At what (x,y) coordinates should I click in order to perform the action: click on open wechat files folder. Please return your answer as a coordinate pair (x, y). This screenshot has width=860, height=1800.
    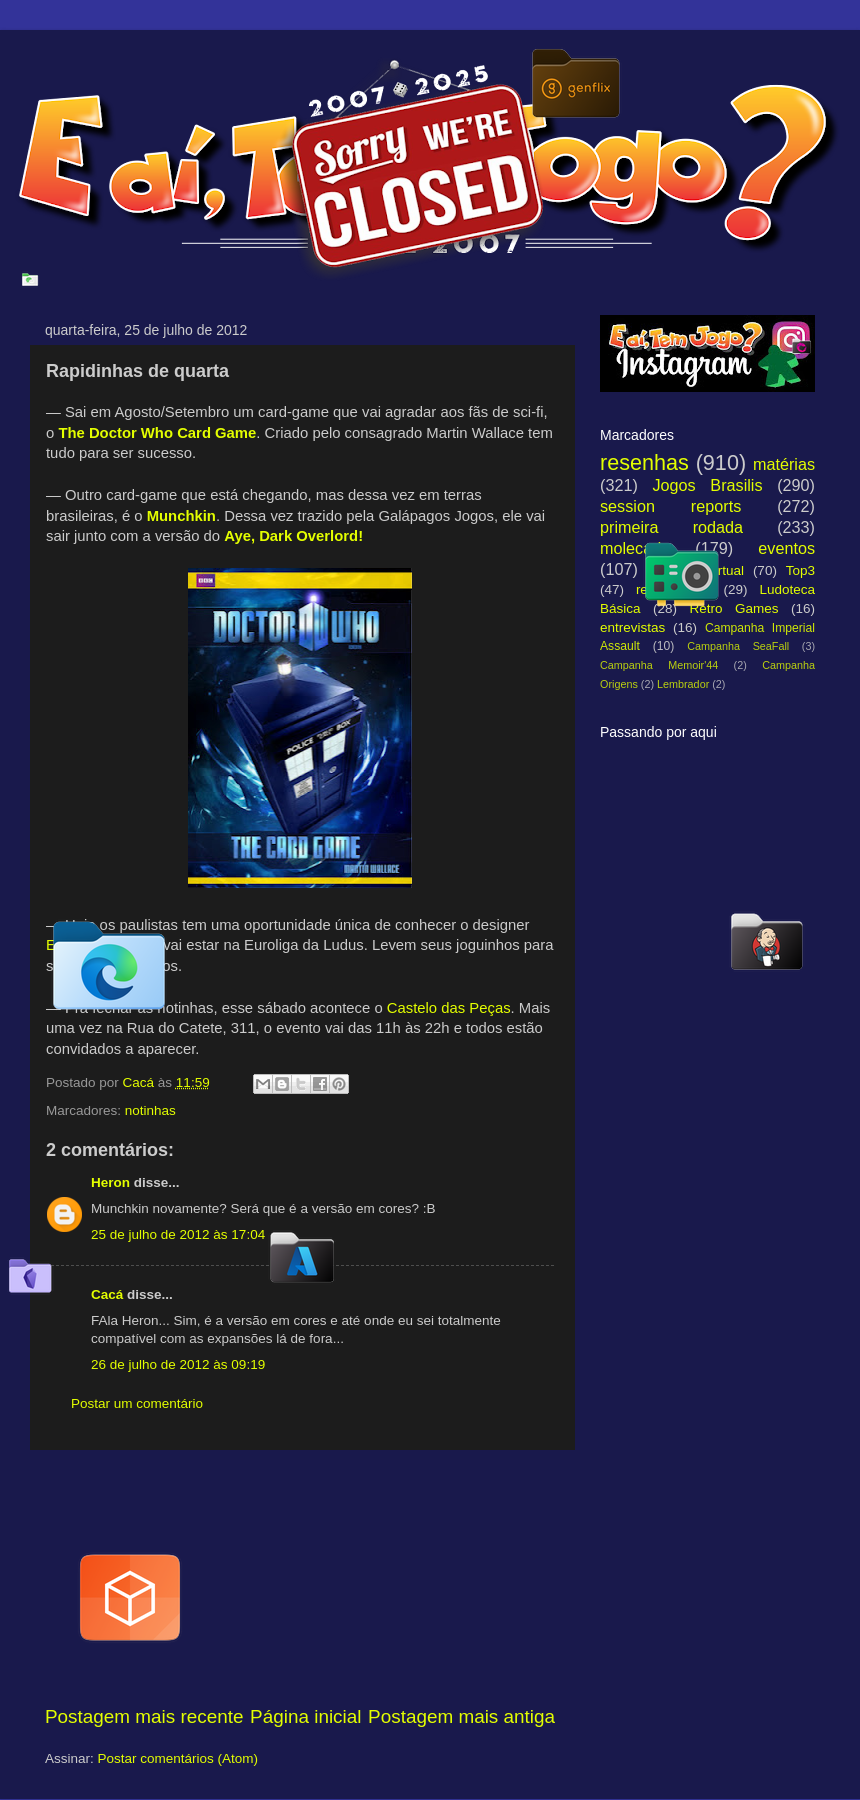
    Looking at the image, I should click on (30, 280).